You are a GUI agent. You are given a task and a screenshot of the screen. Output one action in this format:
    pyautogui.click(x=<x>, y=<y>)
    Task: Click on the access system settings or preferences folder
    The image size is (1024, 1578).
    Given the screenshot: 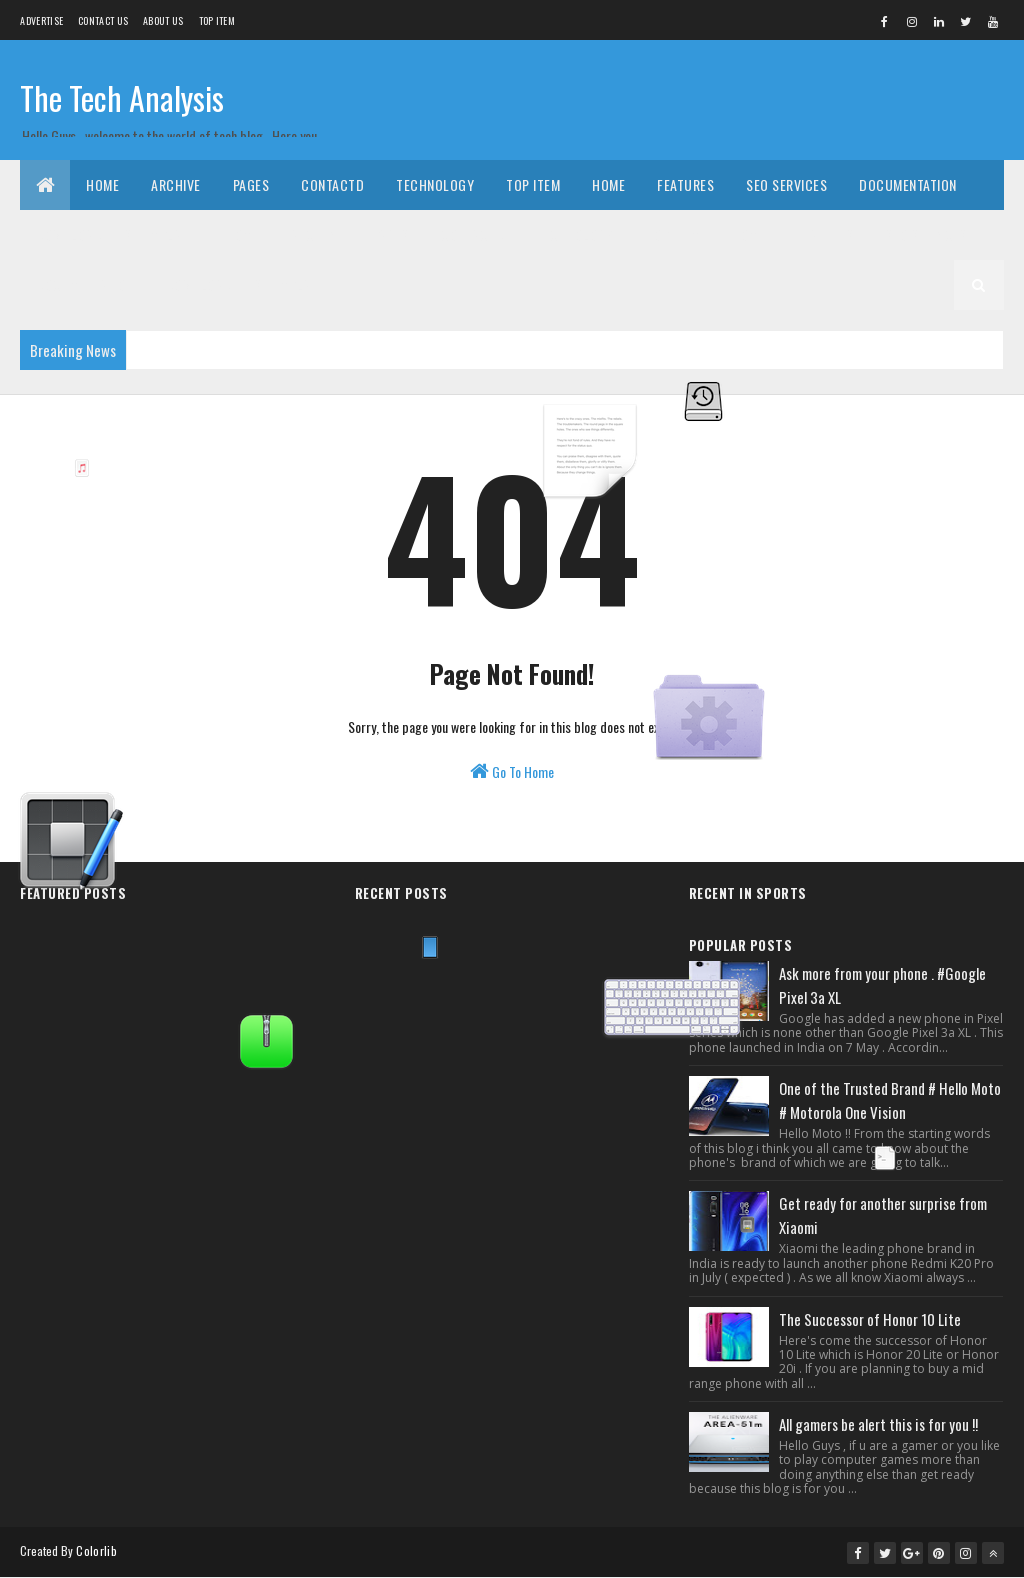 What is the action you would take?
    pyautogui.click(x=709, y=715)
    